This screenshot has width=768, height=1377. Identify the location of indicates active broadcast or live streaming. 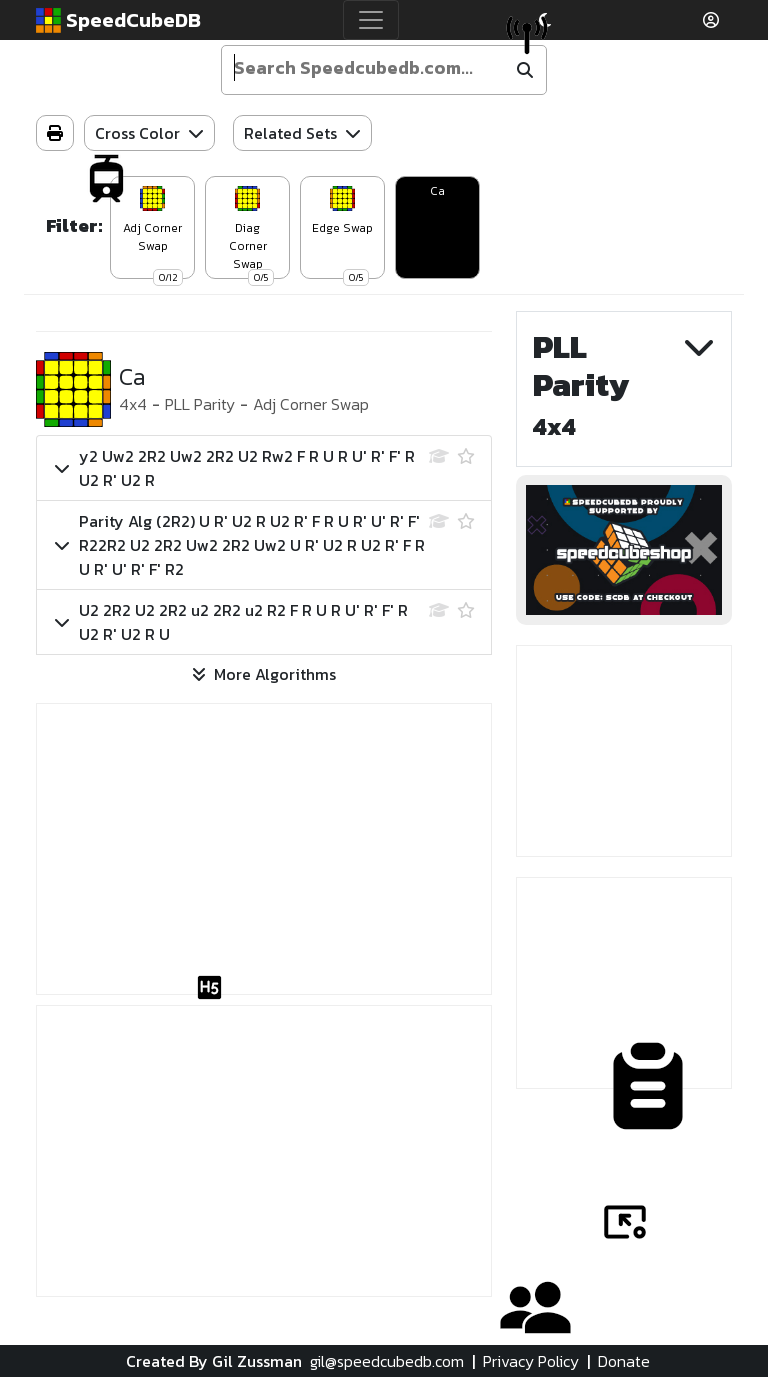
(527, 35).